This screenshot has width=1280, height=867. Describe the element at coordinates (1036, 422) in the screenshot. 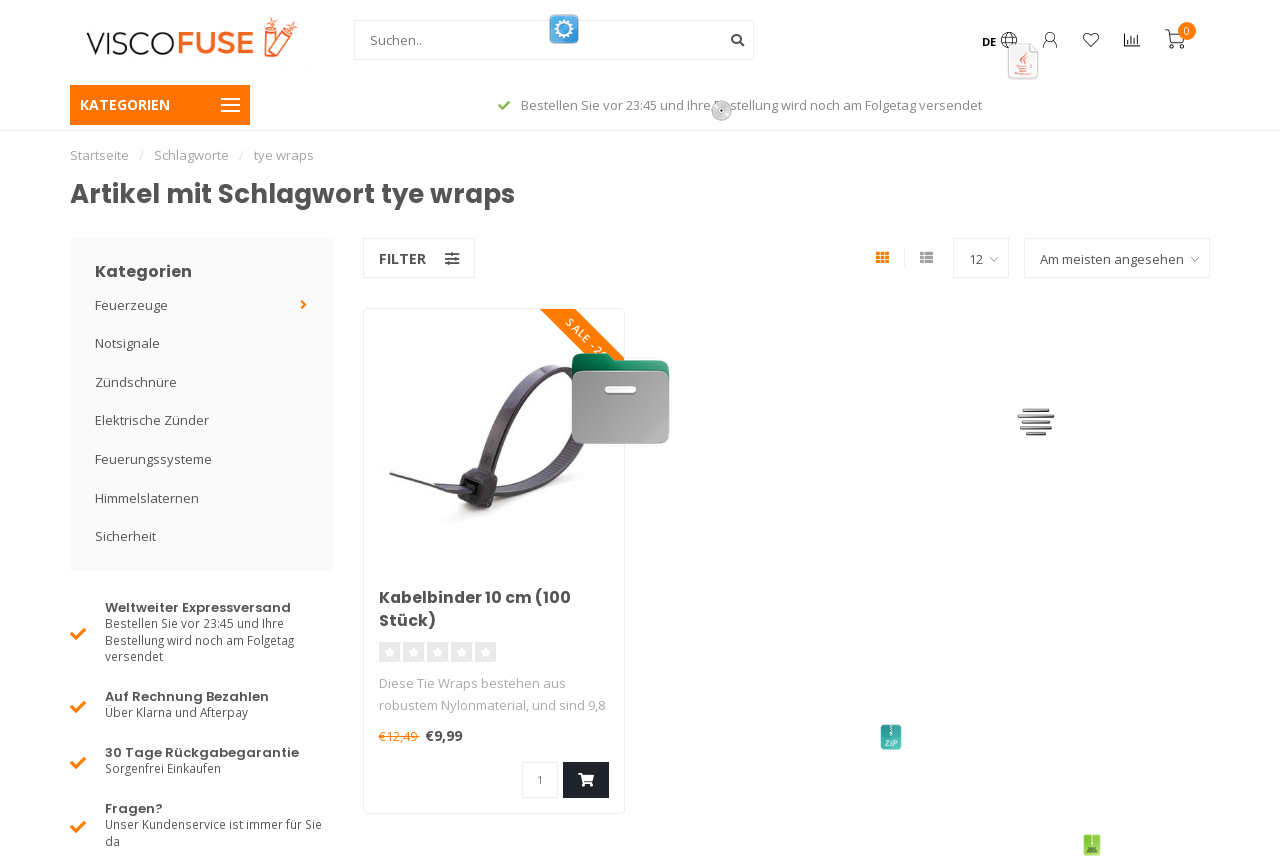

I see `center align text` at that location.